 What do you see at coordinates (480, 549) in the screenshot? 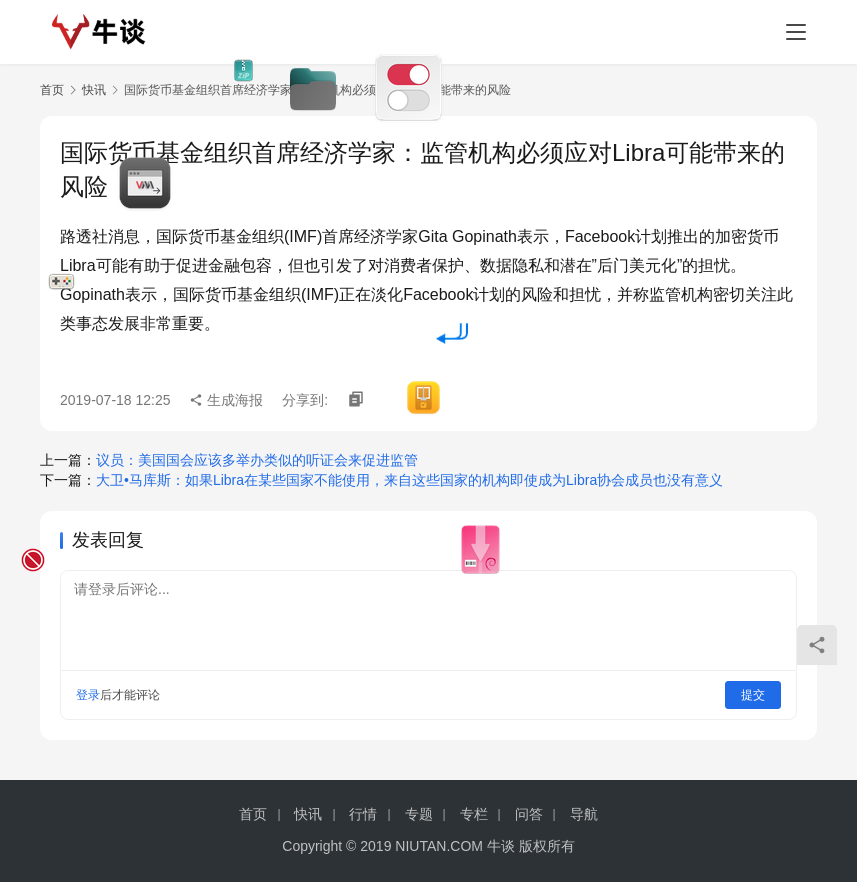
I see `open synaptic package manager` at bounding box center [480, 549].